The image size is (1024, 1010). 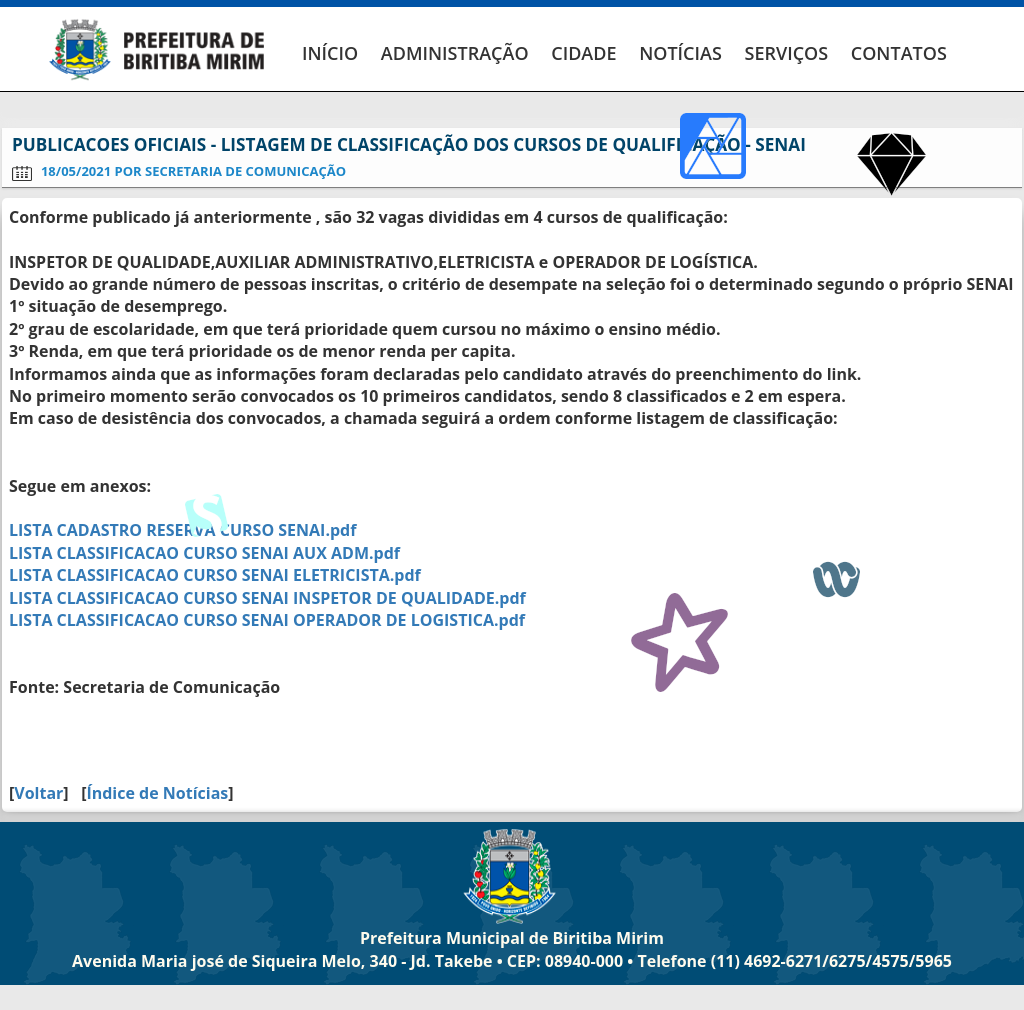 What do you see at coordinates (836, 579) in the screenshot?
I see `open Webex video conferencing app` at bounding box center [836, 579].